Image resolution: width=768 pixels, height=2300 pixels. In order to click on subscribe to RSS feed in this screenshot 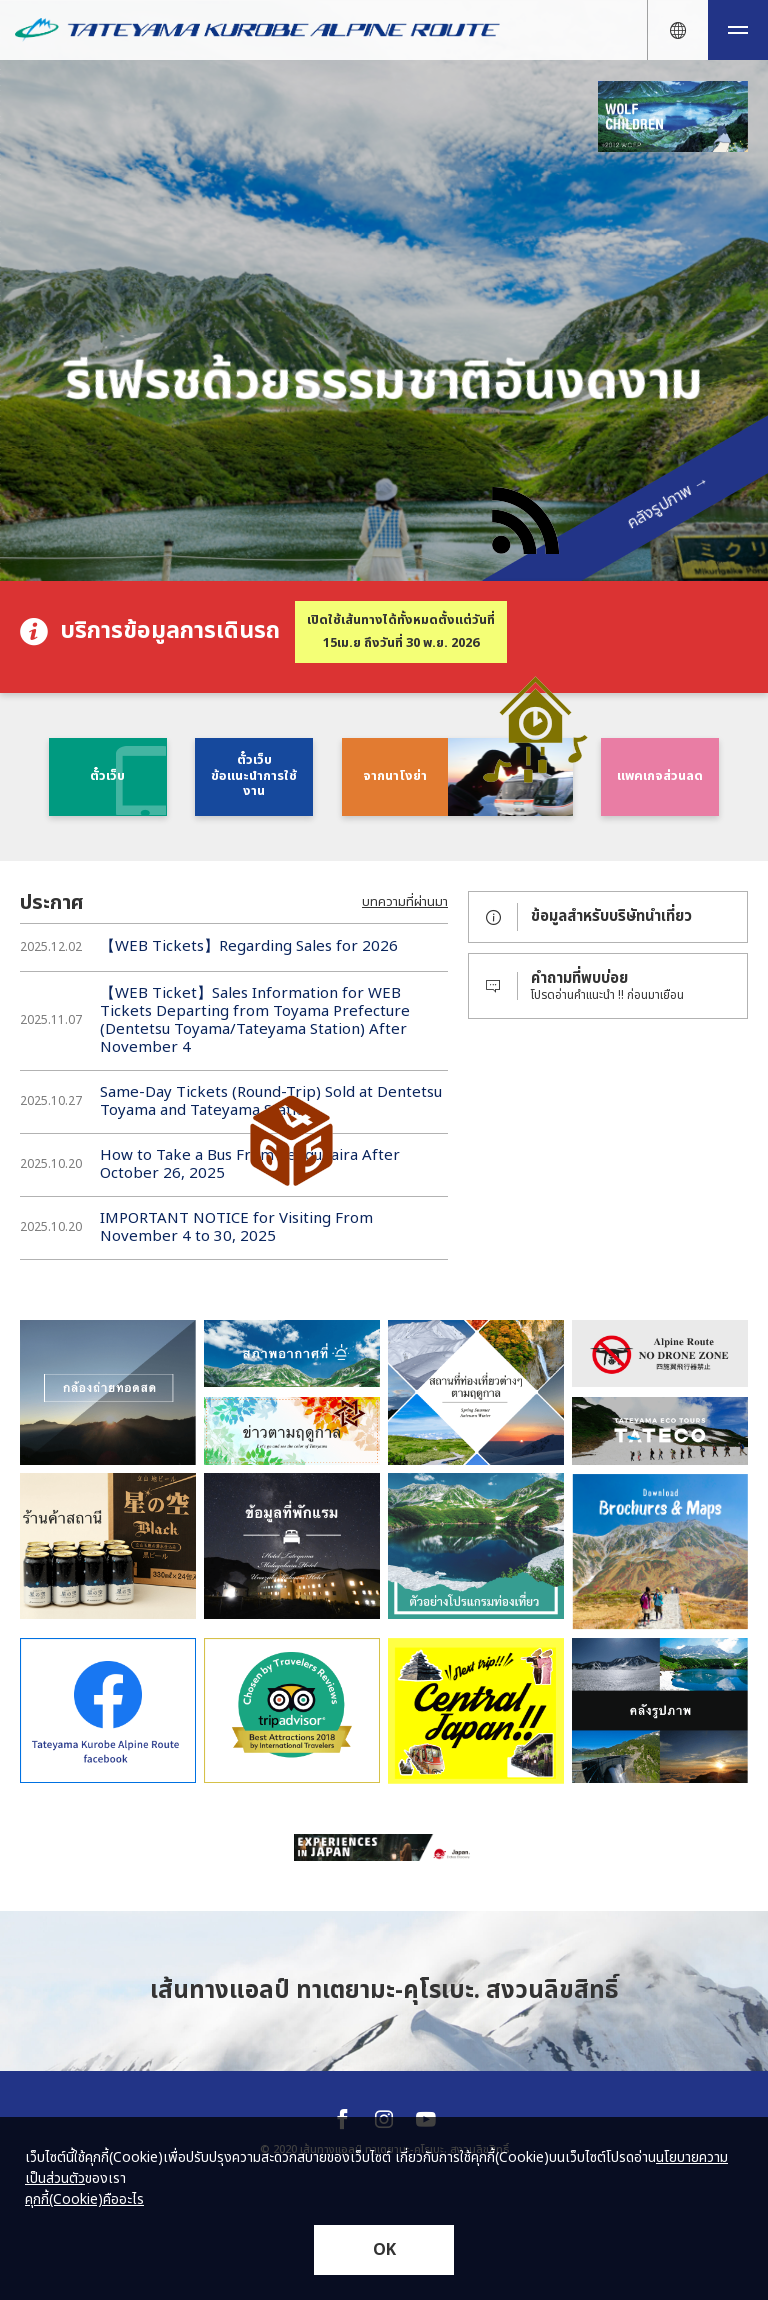, I will do `click(525, 520)`.